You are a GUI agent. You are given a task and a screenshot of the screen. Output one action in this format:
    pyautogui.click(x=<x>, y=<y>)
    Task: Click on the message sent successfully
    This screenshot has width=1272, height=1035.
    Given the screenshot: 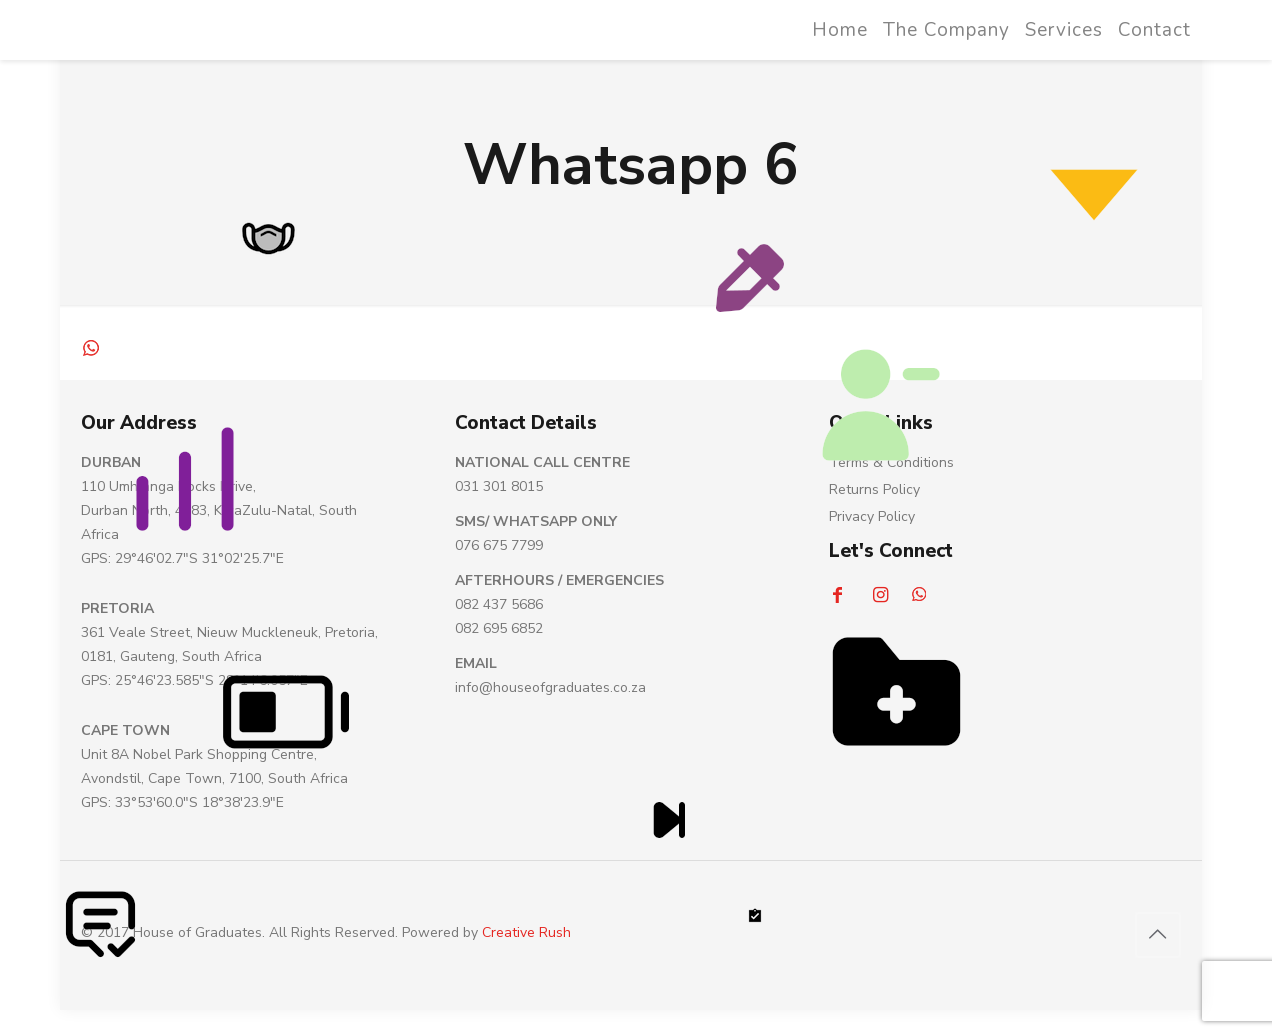 What is the action you would take?
    pyautogui.click(x=100, y=922)
    